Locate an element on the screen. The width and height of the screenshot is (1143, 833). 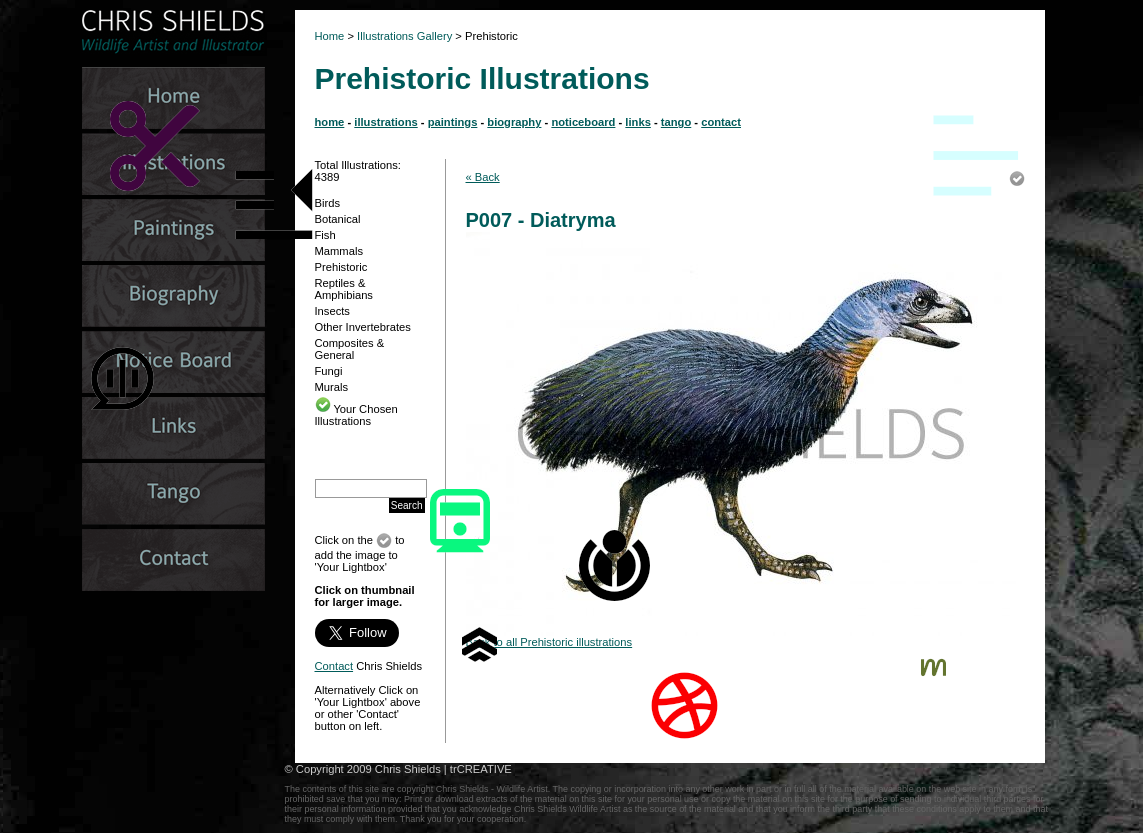
open the Mezmo app is located at coordinates (933, 667).